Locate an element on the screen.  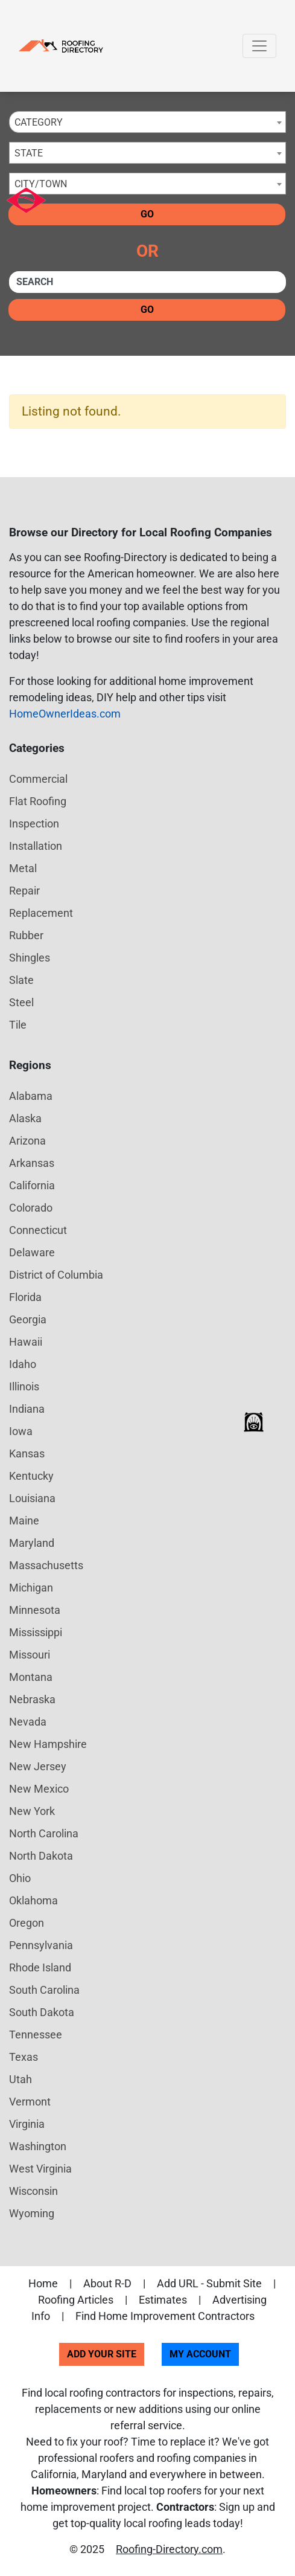
select brazilian portuguese language is located at coordinates (26, 200).